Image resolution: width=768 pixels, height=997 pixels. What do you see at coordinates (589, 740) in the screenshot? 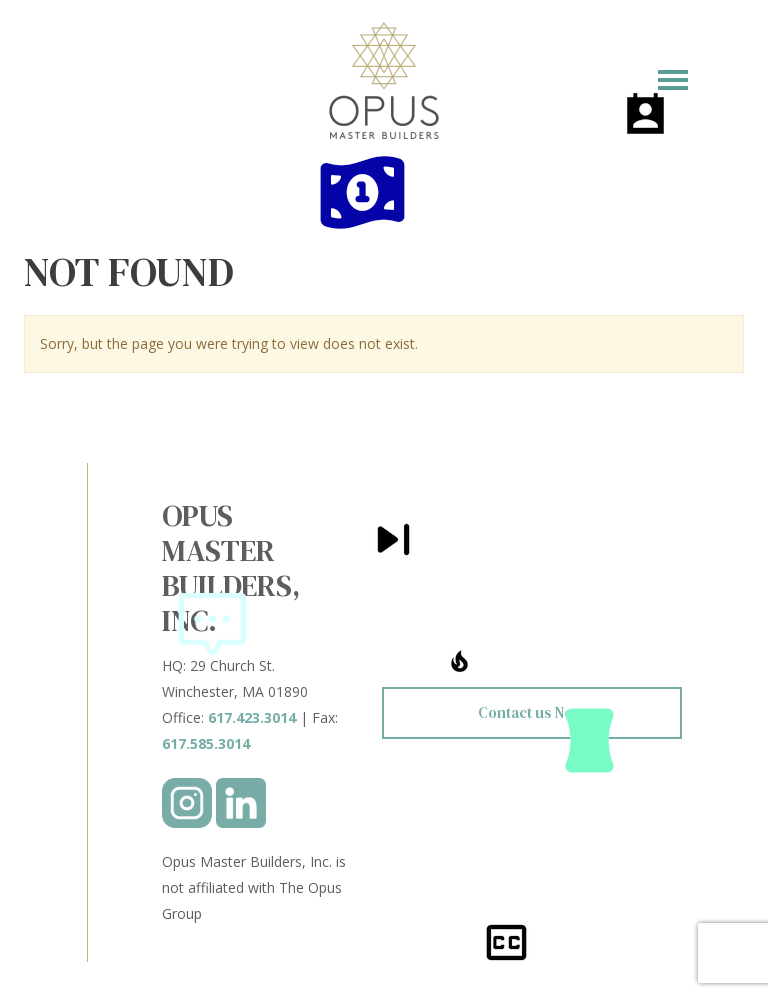
I see `switch to vertical panorama mode` at bounding box center [589, 740].